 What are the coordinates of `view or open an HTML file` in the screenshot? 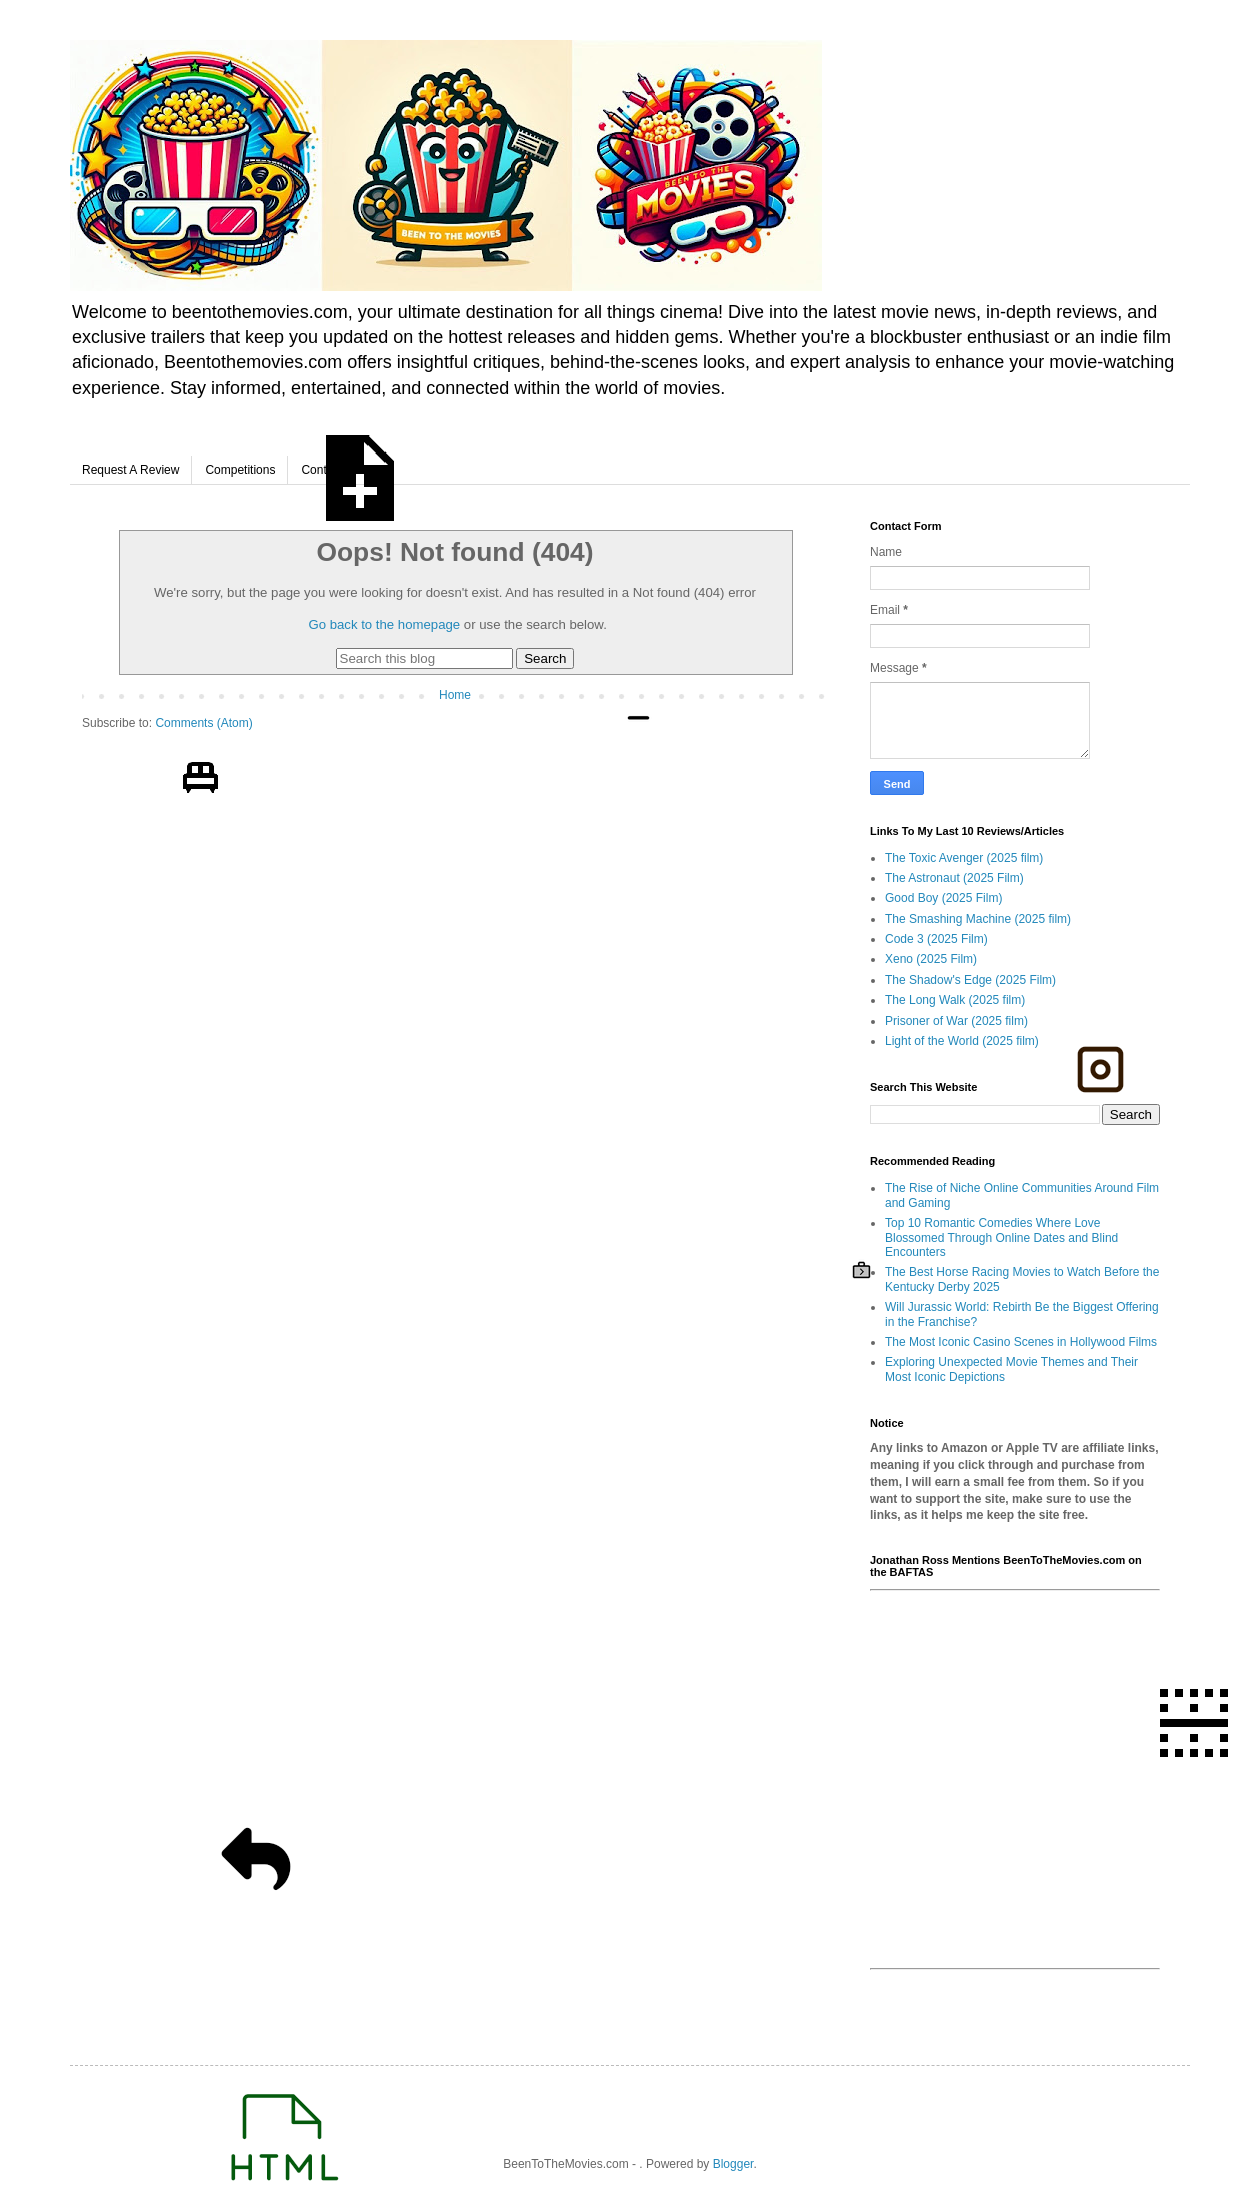 It's located at (282, 2141).